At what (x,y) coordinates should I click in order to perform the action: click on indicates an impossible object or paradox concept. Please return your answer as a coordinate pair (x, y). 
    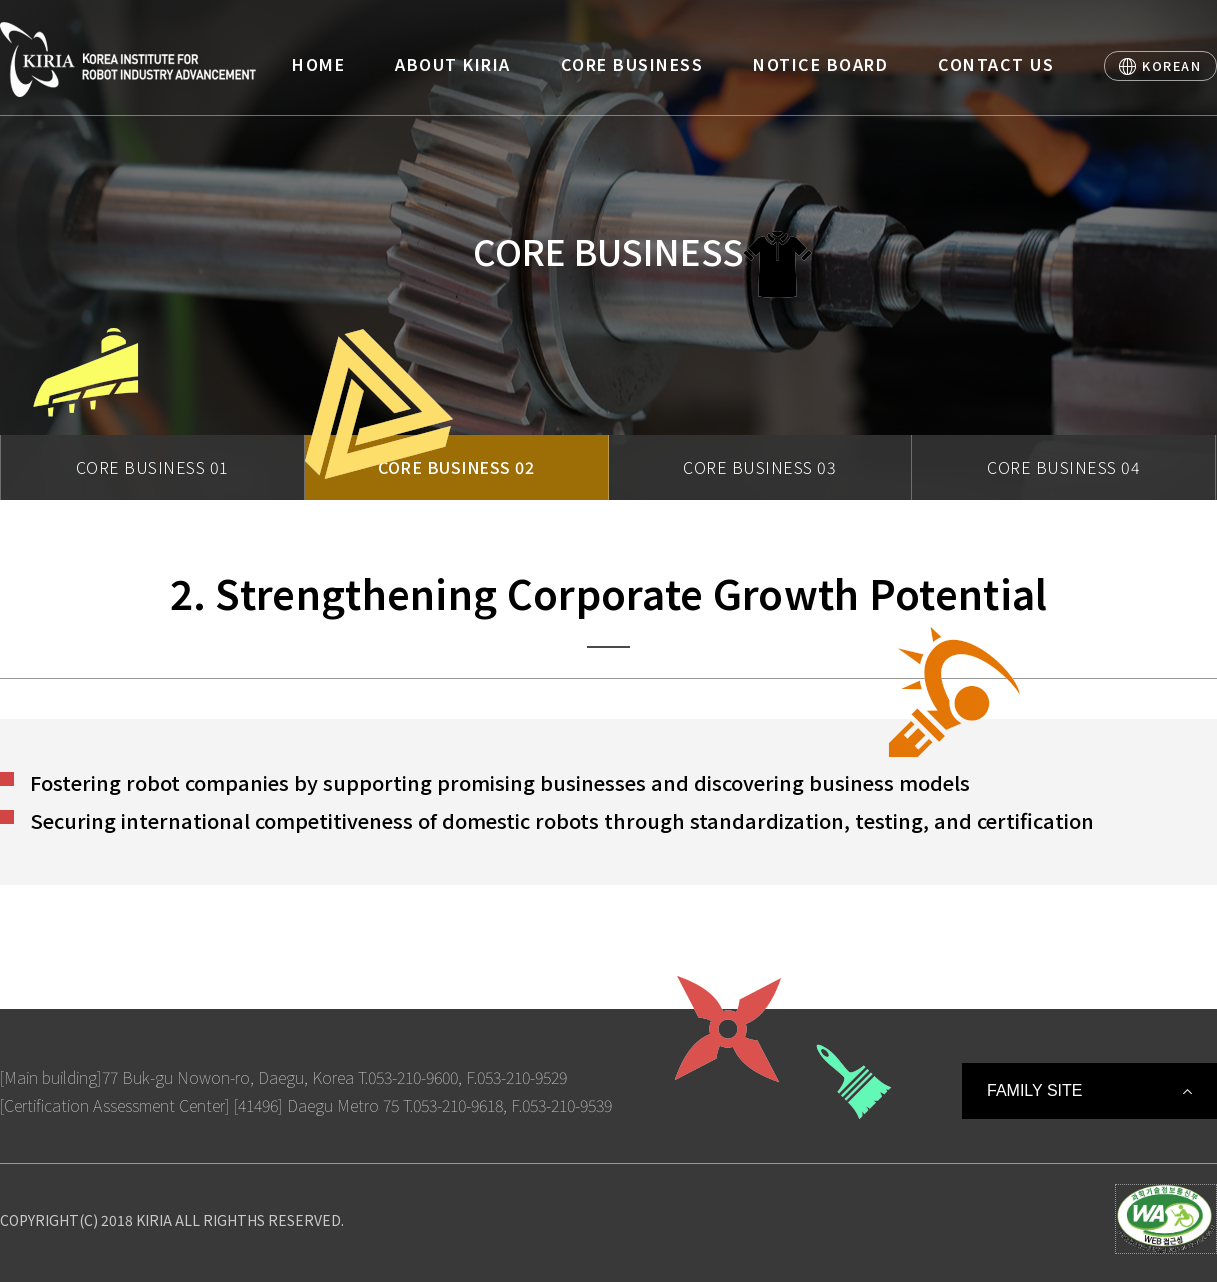
    Looking at the image, I should click on (378, 404).